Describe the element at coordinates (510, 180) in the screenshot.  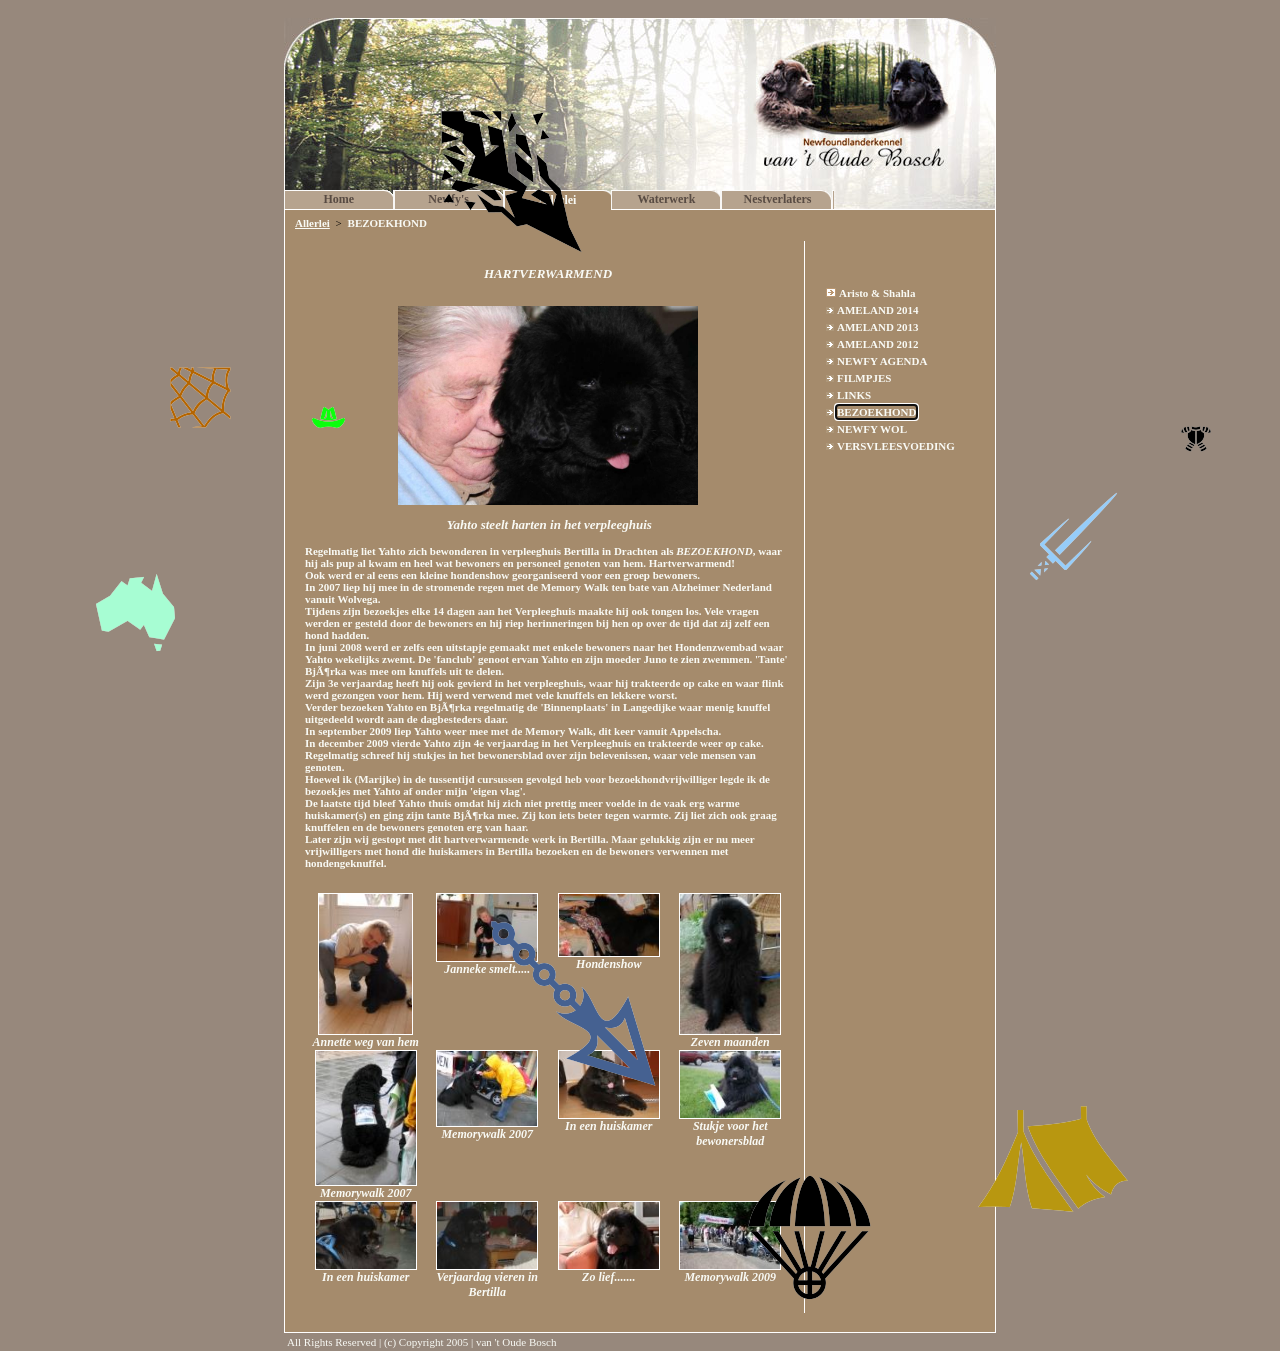
I see `select ice spear ability or spell` at that location.